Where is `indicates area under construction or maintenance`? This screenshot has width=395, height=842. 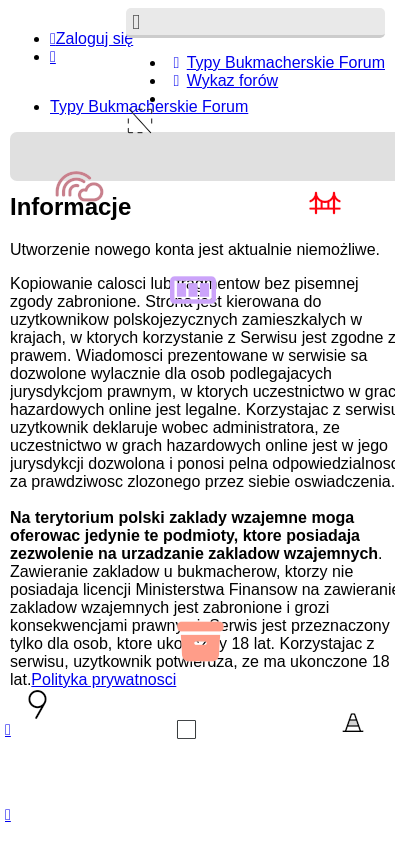 indicates area under construction or maintenance is located at coordinates (353, 723).